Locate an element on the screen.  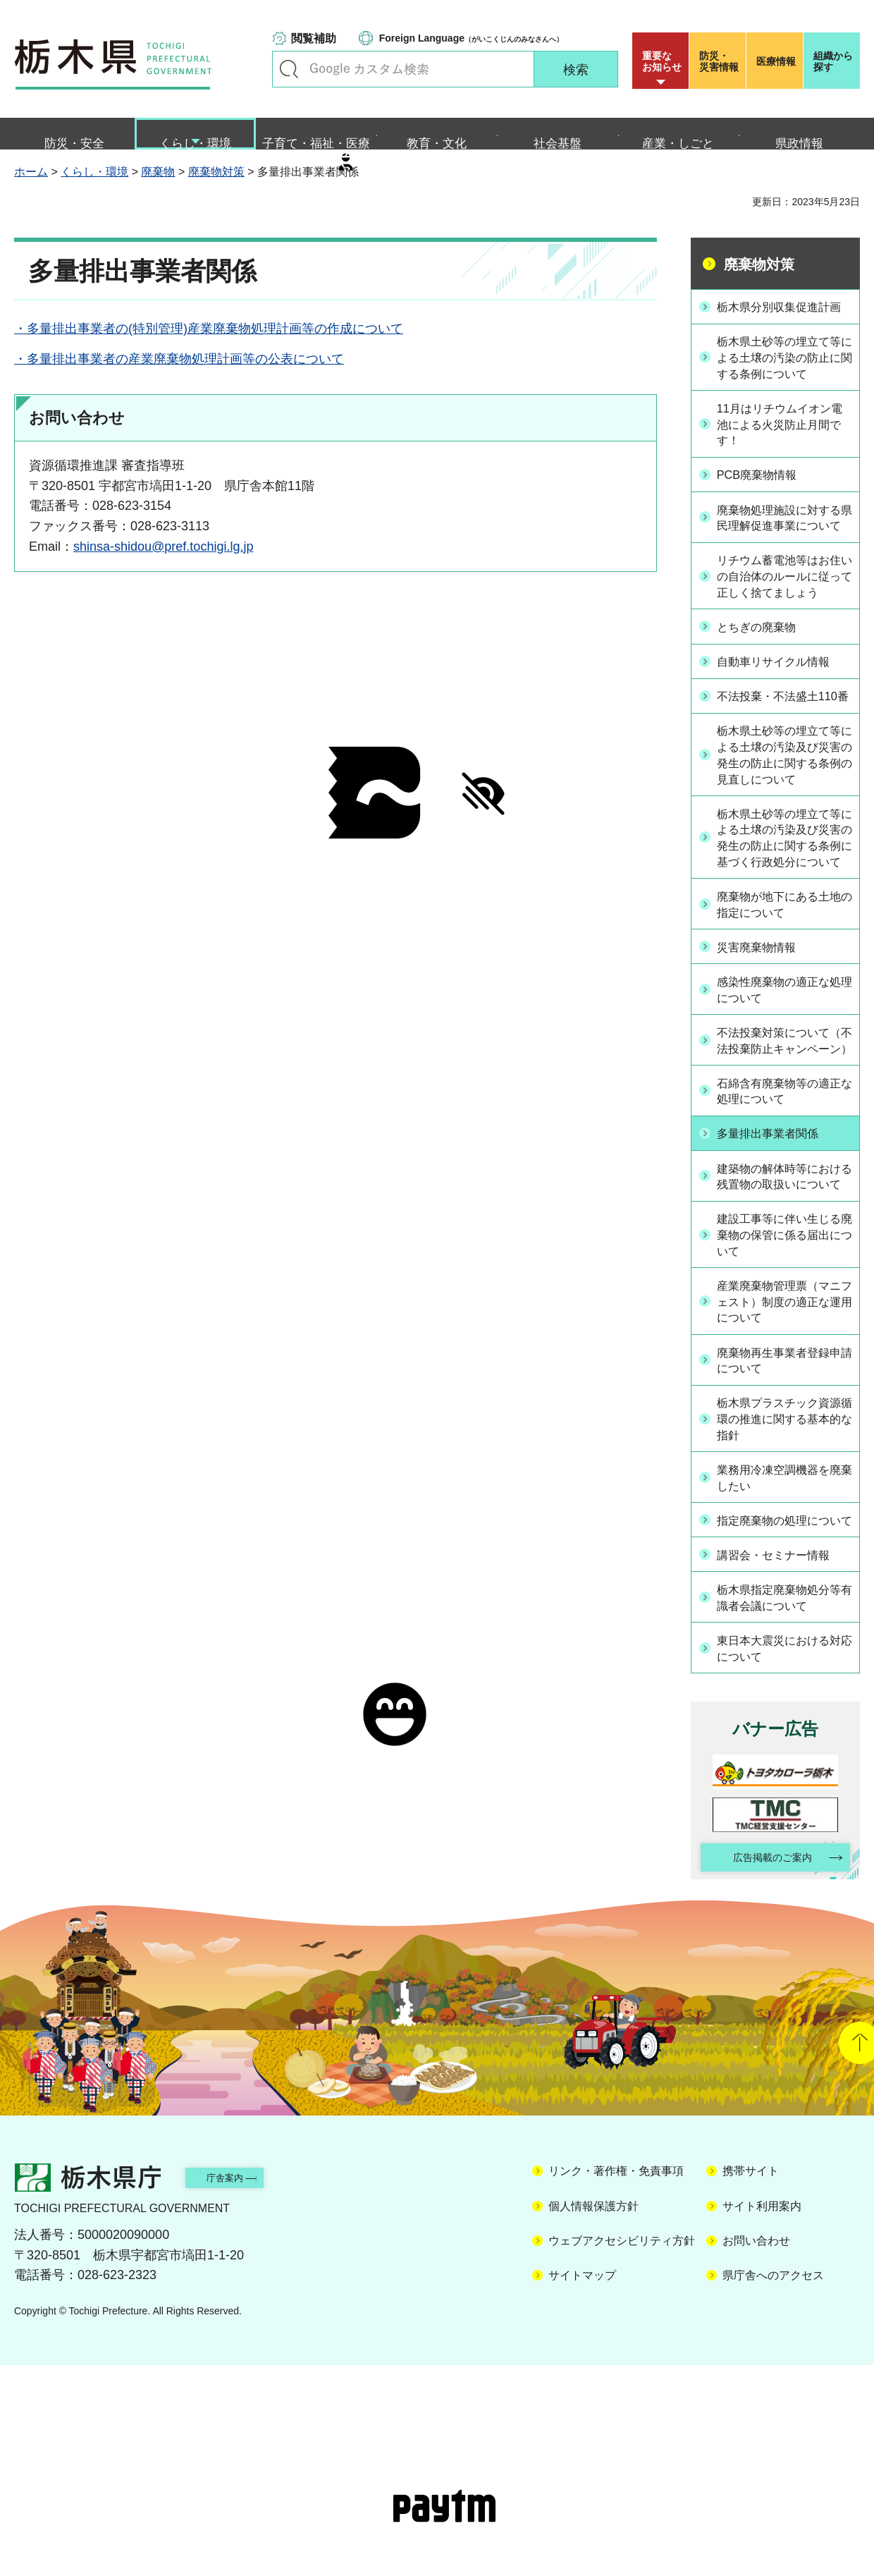
indicates low vision or visual impairment accessibility mode is located at coordinates (483, 793).